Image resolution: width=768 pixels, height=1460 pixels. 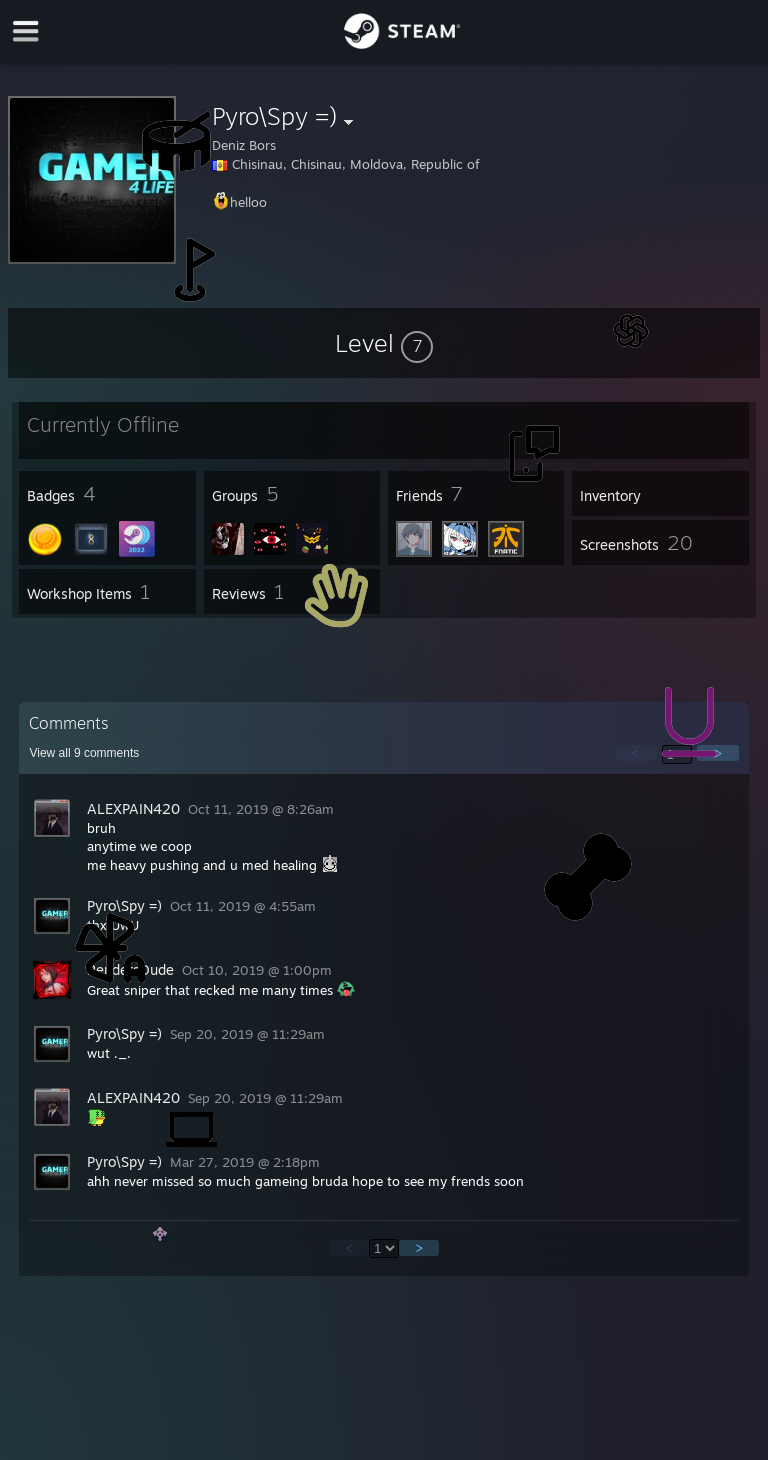 I want to click on access desktop or computer settings, so click(x=191, y=1129).